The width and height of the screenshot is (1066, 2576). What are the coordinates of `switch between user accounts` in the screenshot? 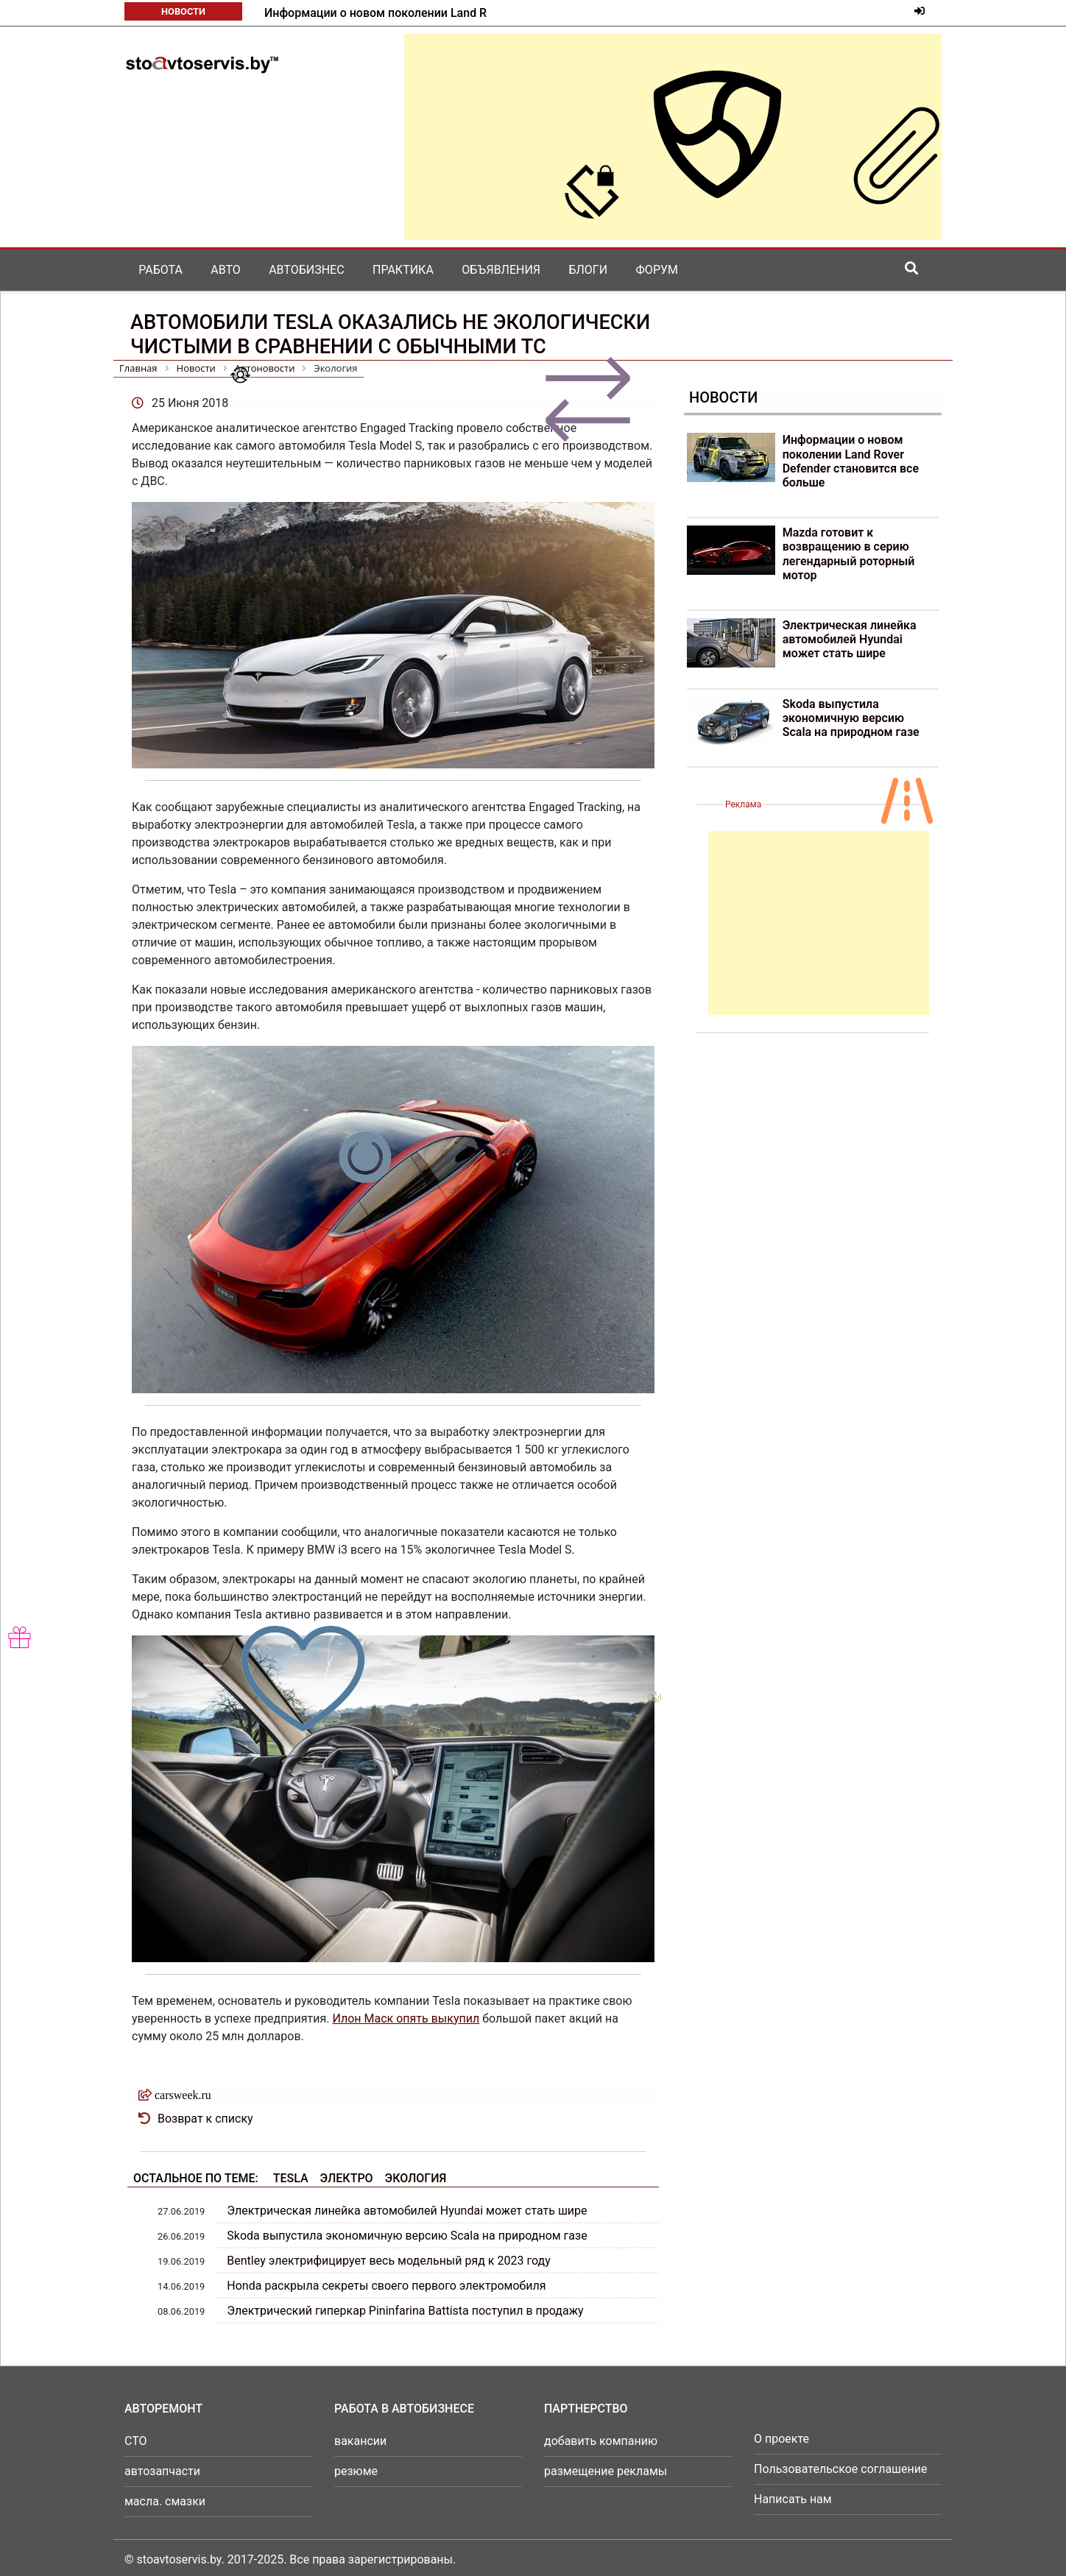 It's located at (240, 375).